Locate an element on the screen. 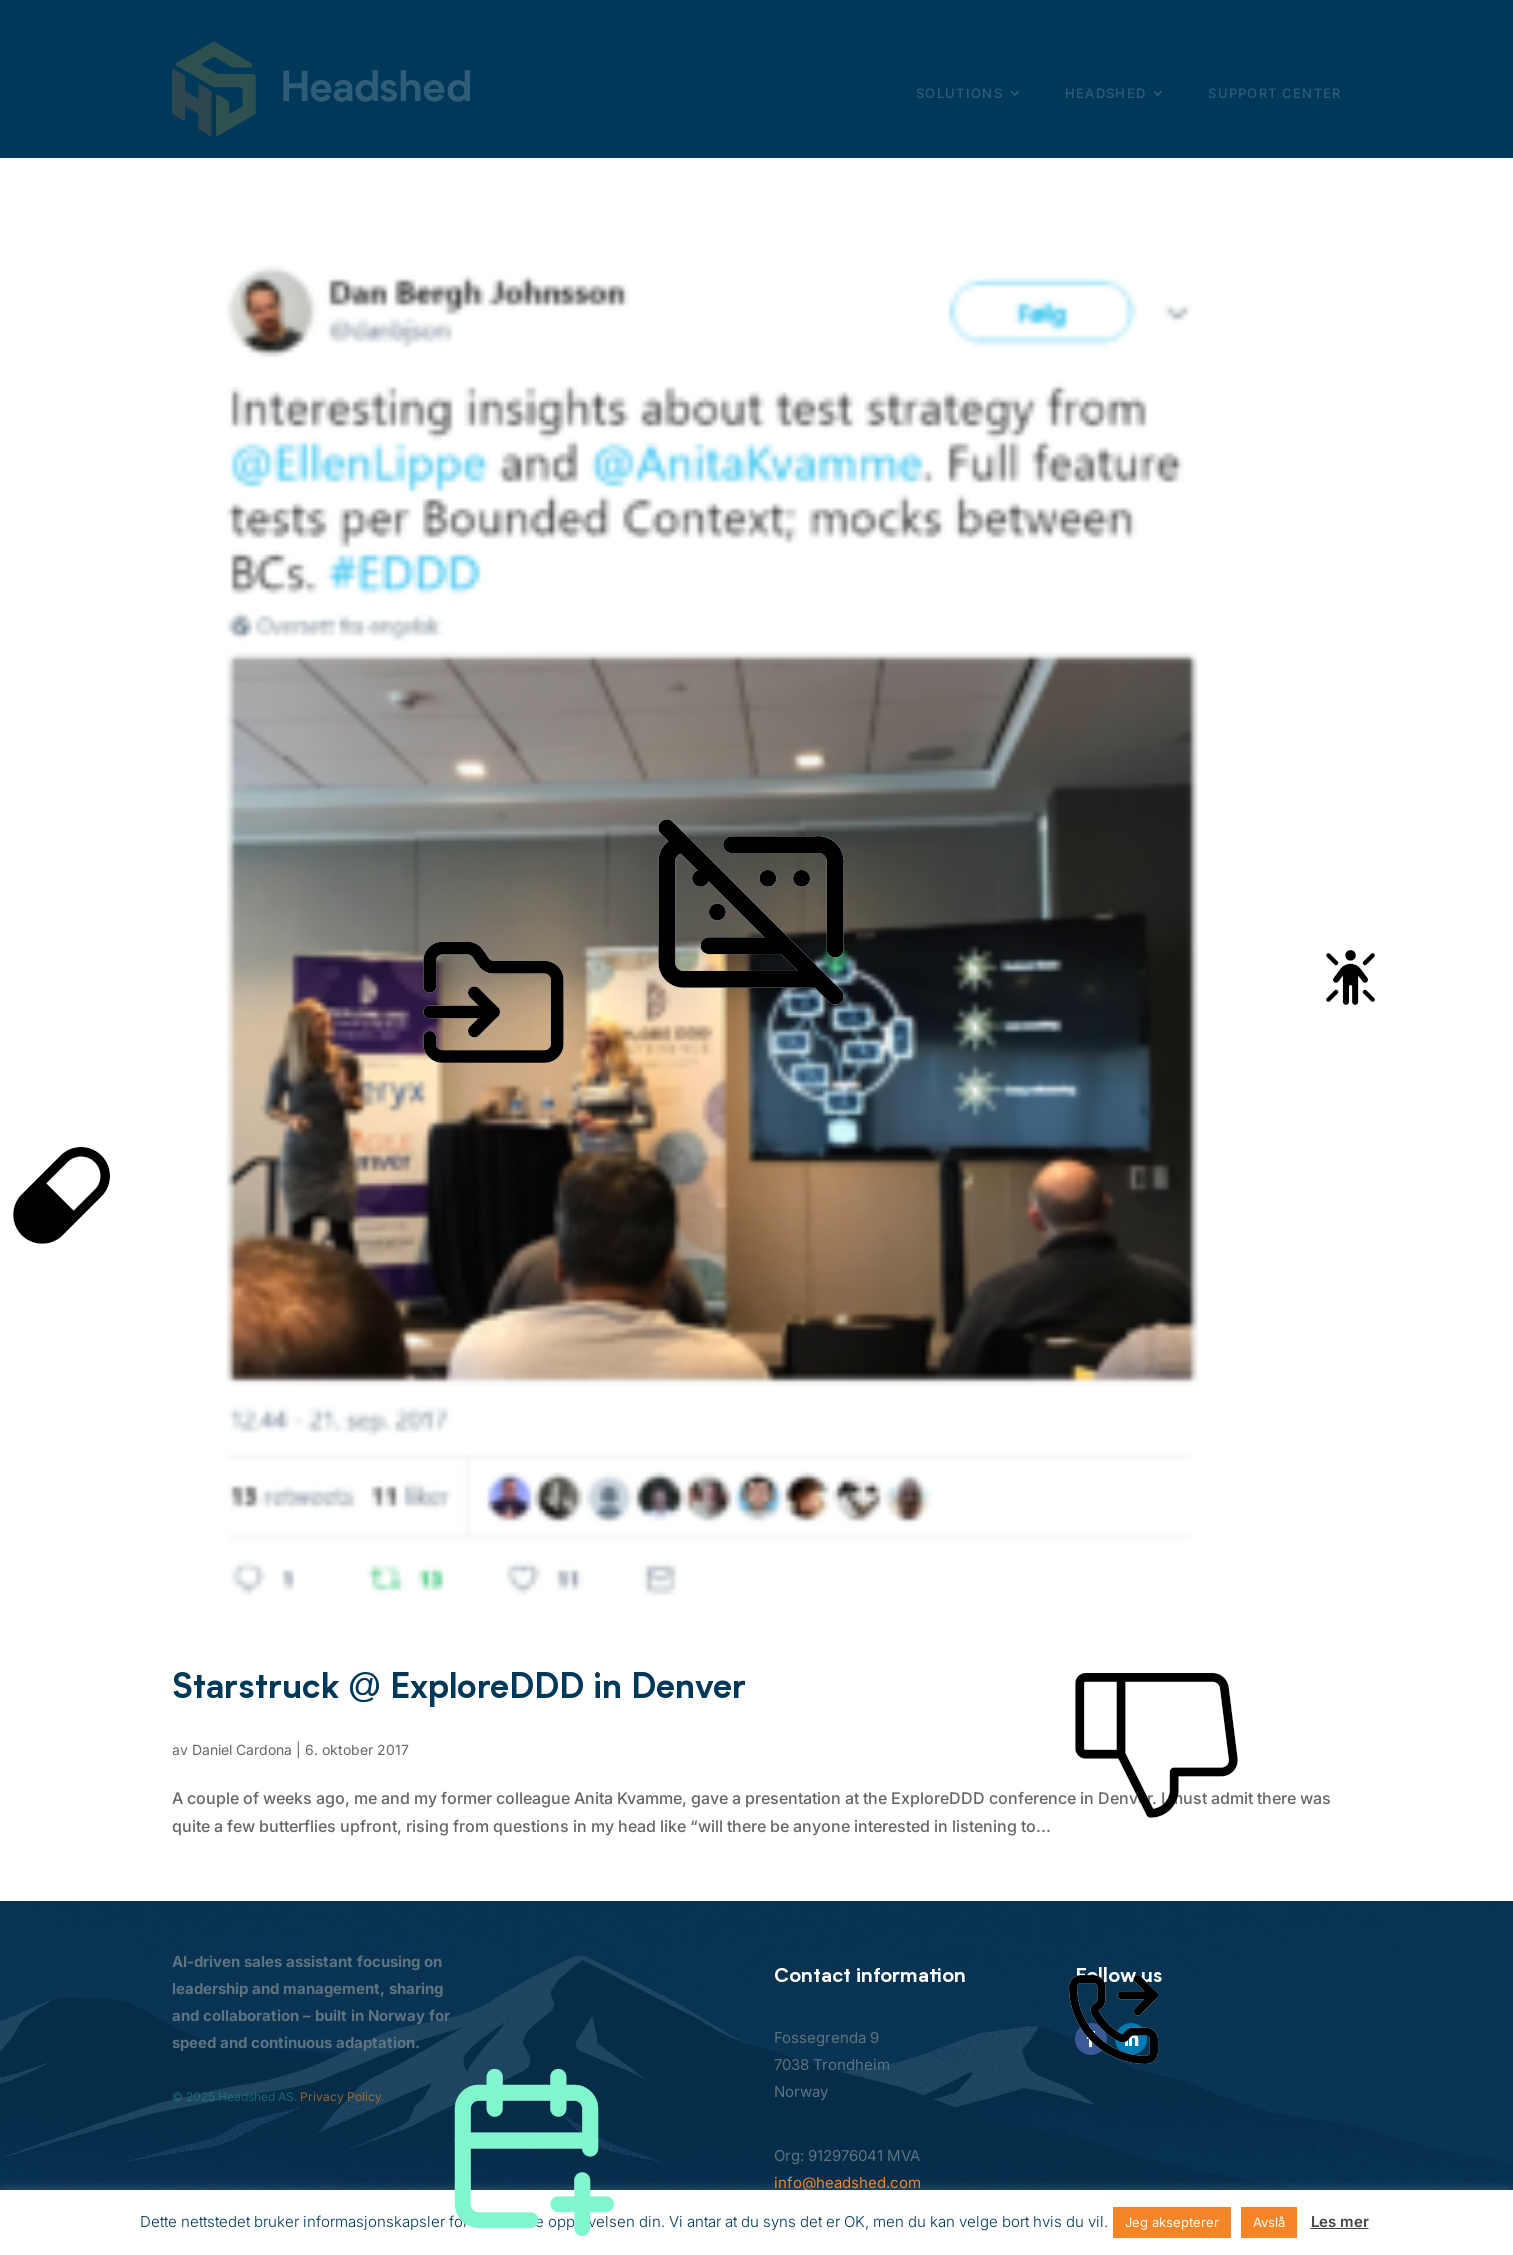 This screenshot has width=1513, height=2255. add a new event to calendar is located at coordinates (526, 2148).